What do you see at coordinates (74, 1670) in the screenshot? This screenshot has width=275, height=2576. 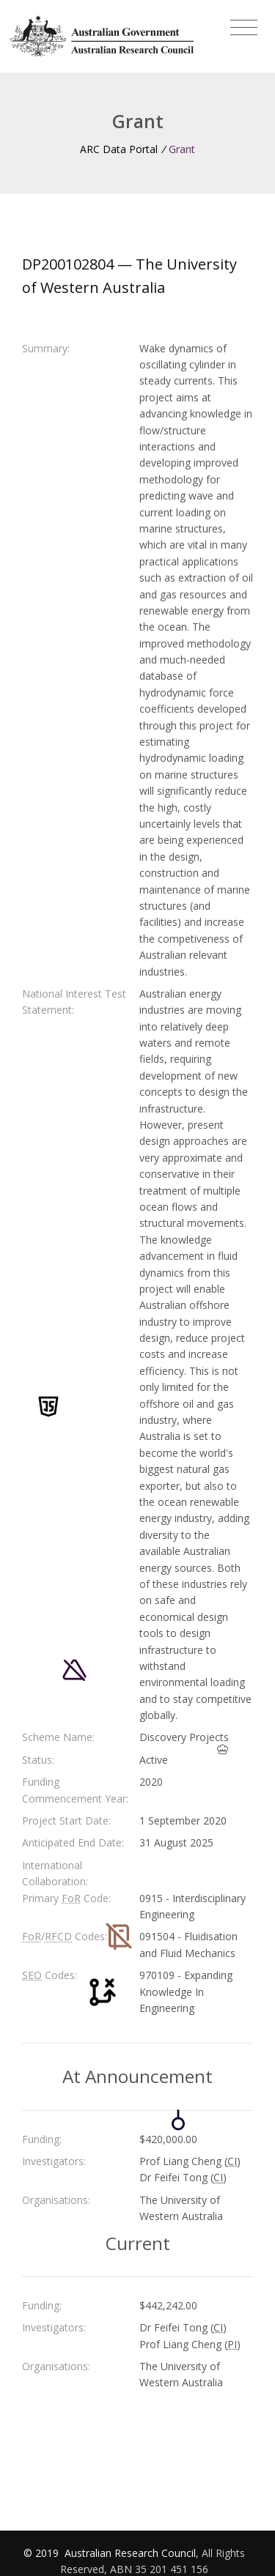 I see `disabled warning or alert` at bounding box center [74, 1670].